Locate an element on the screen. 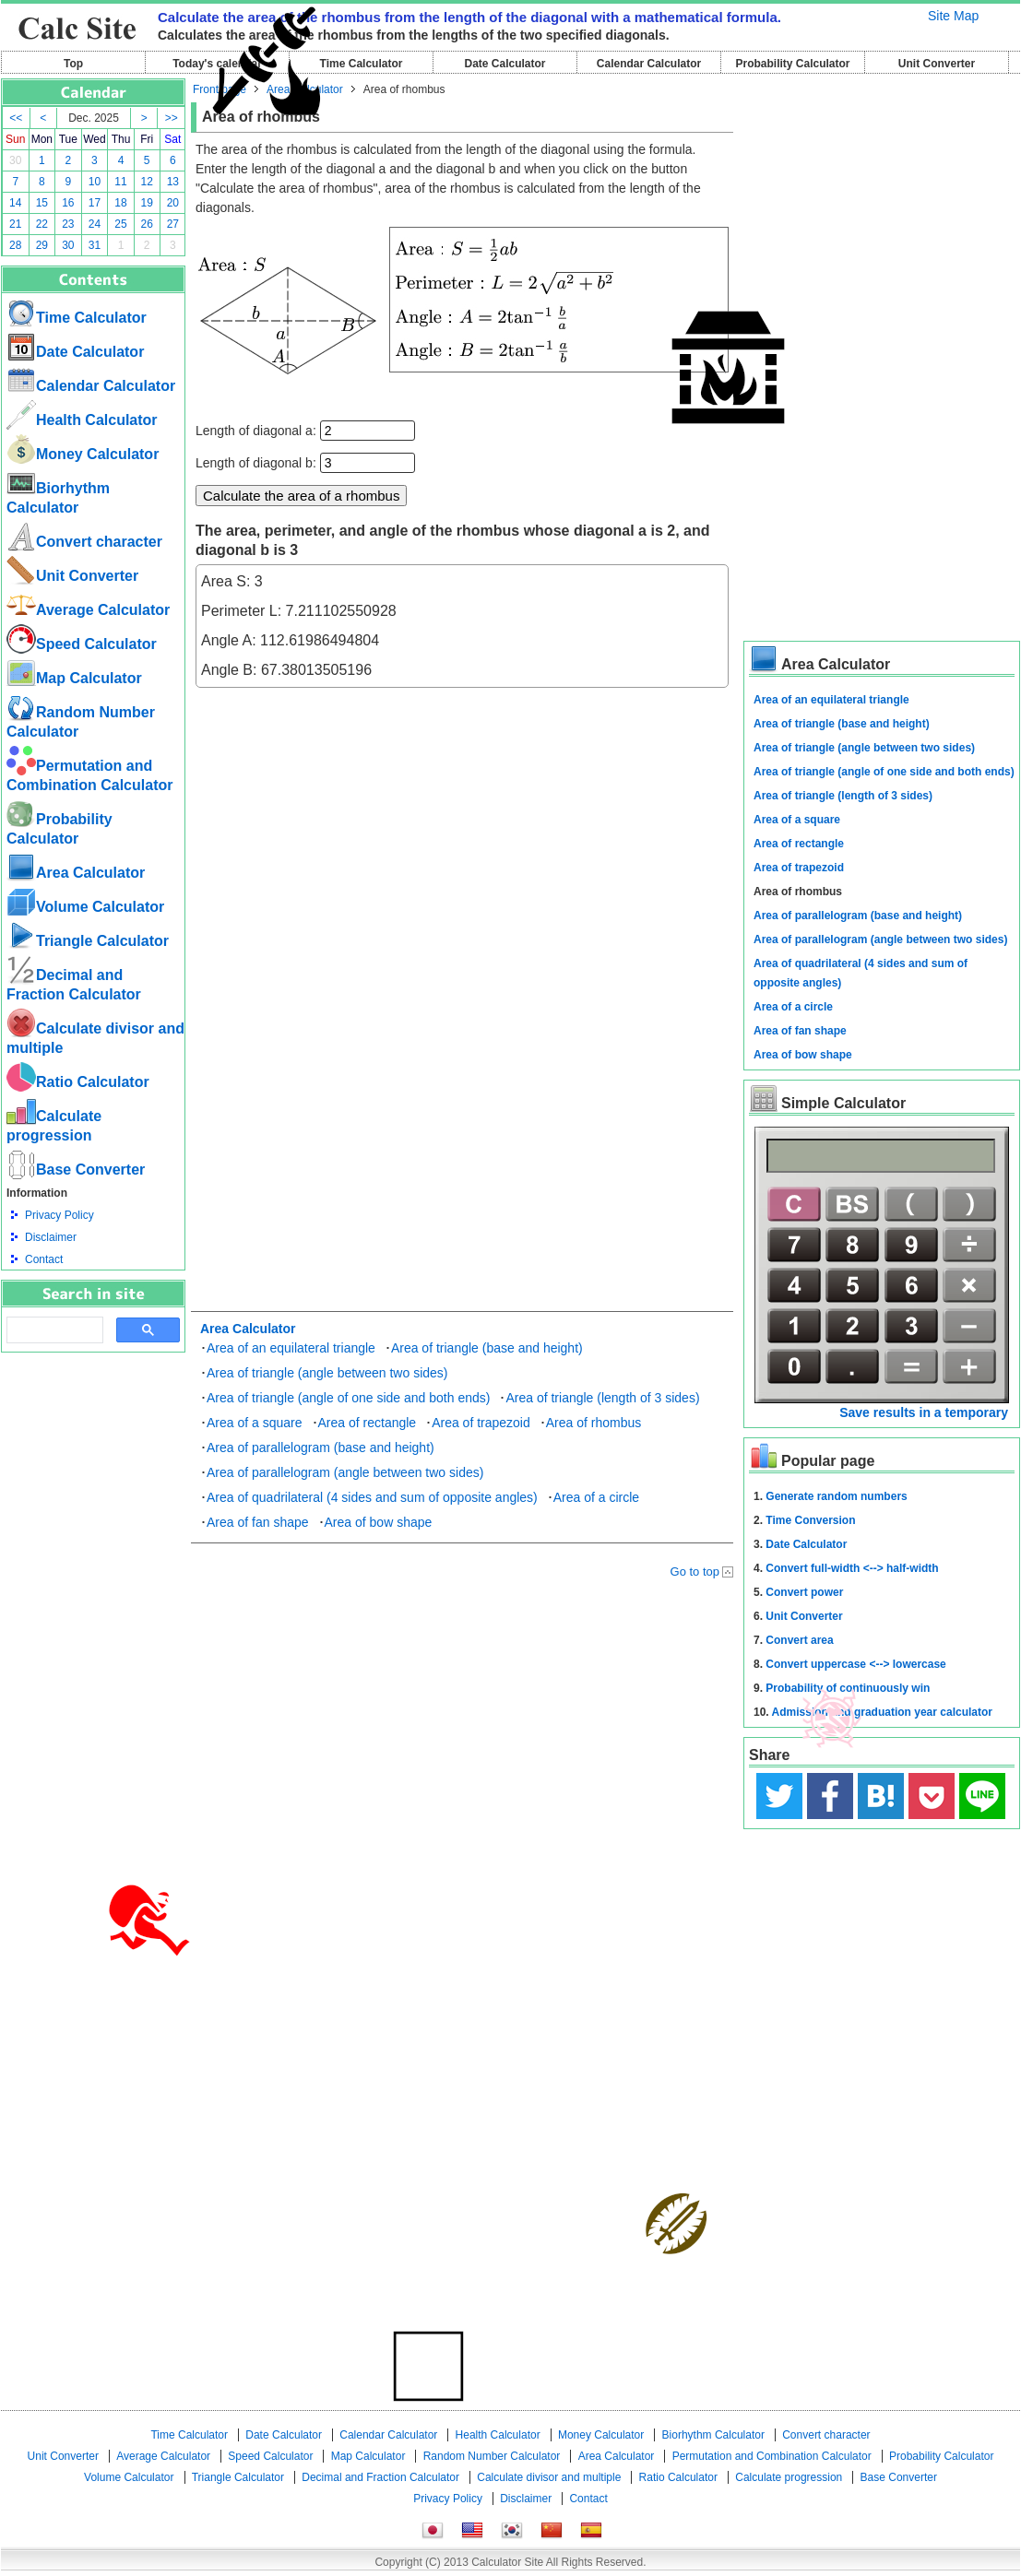  attack or combat action button is located at coordinates (676, 2223).